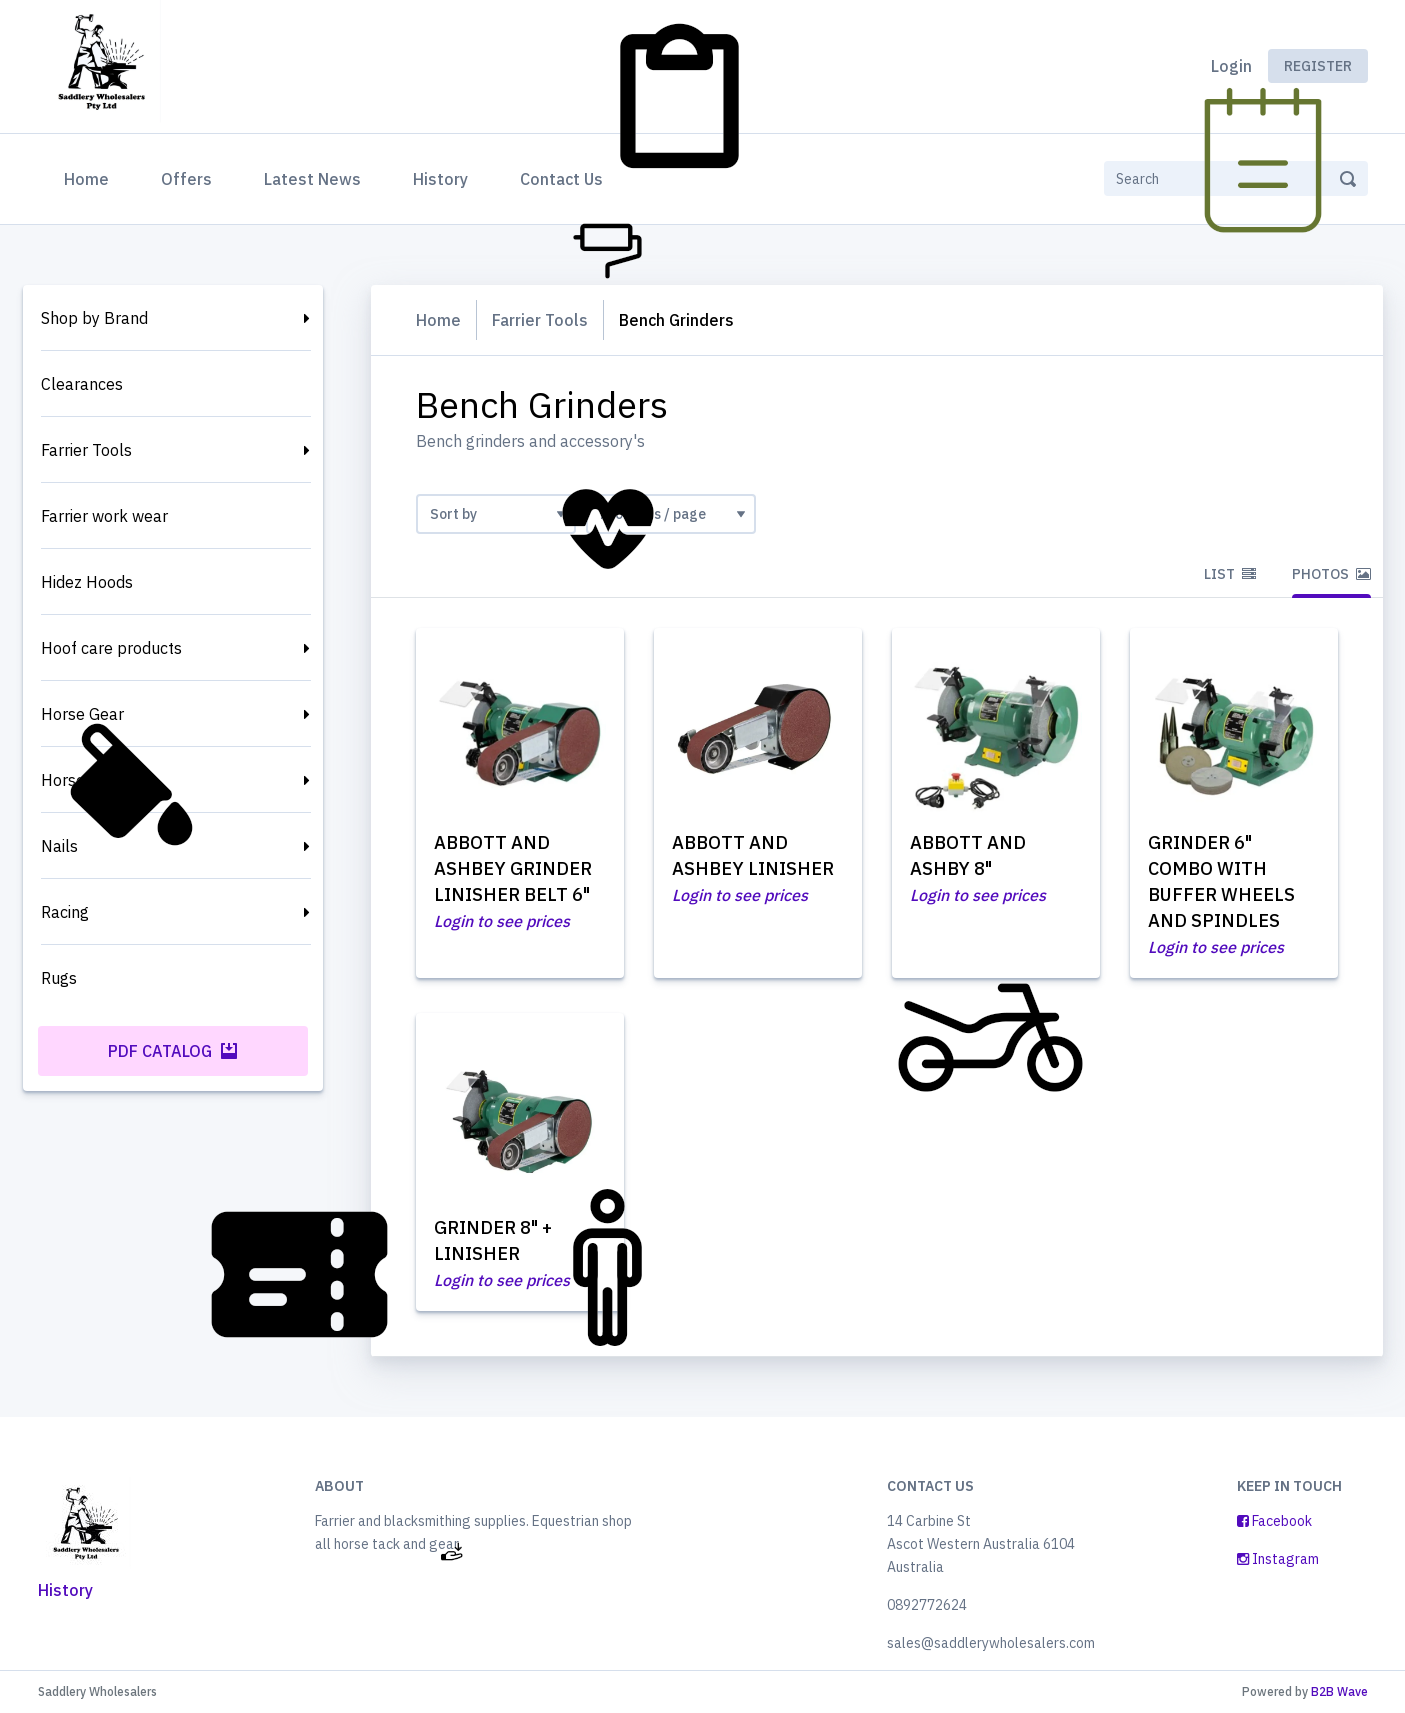 Image resolution: width=1405 pixels, height=1713 pixels. What do you see at coordinates (131, 784) in the screenshot?
I see `fill an area with color` at bounding box center [131, 784].